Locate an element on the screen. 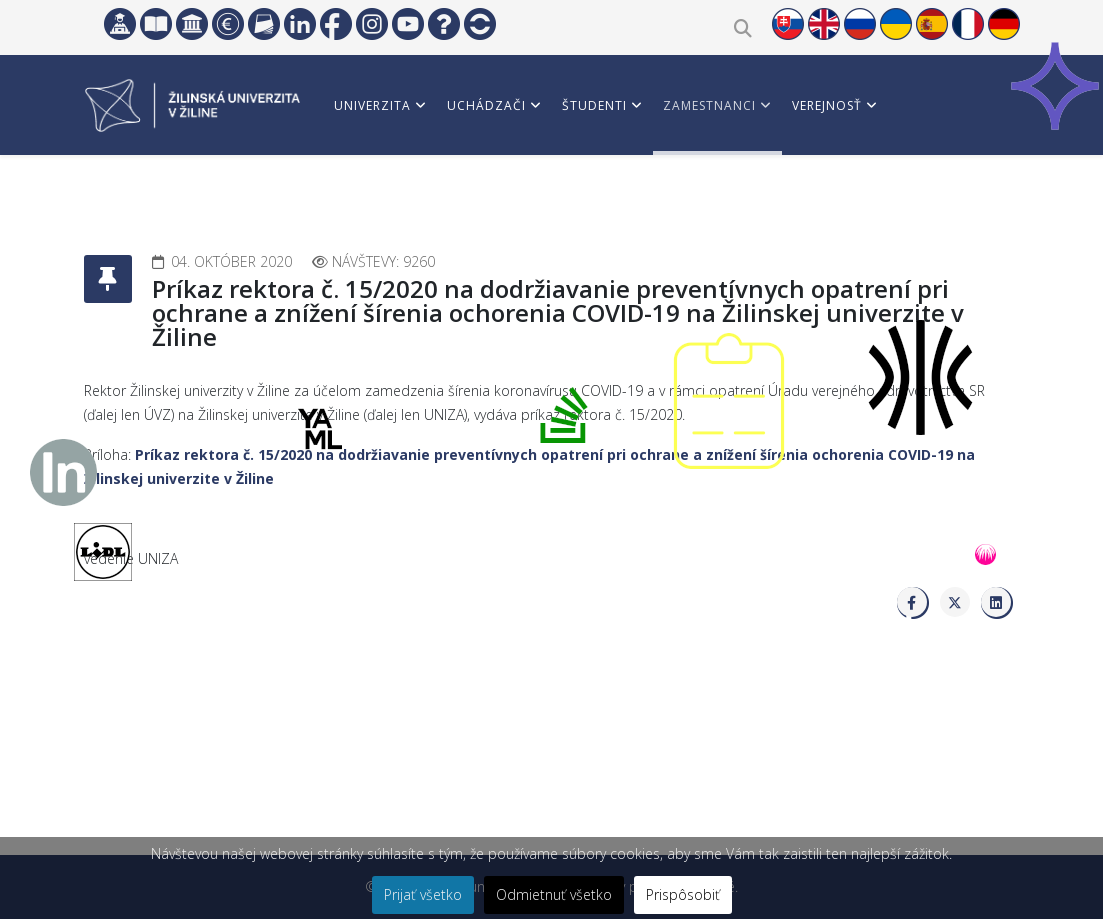  indicates a YAML configuration file is located at coordinates (320, 429).